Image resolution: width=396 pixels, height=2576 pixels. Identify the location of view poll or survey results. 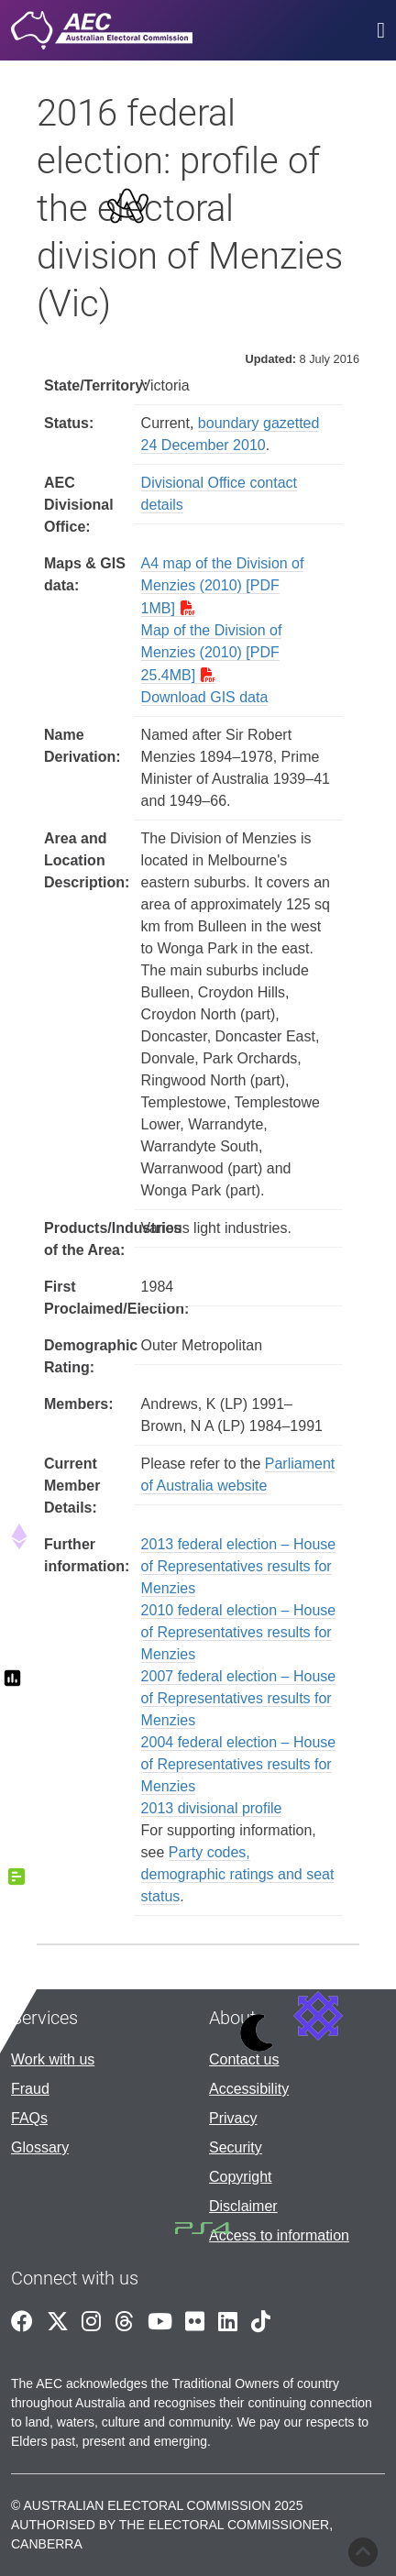
(16, 1877).